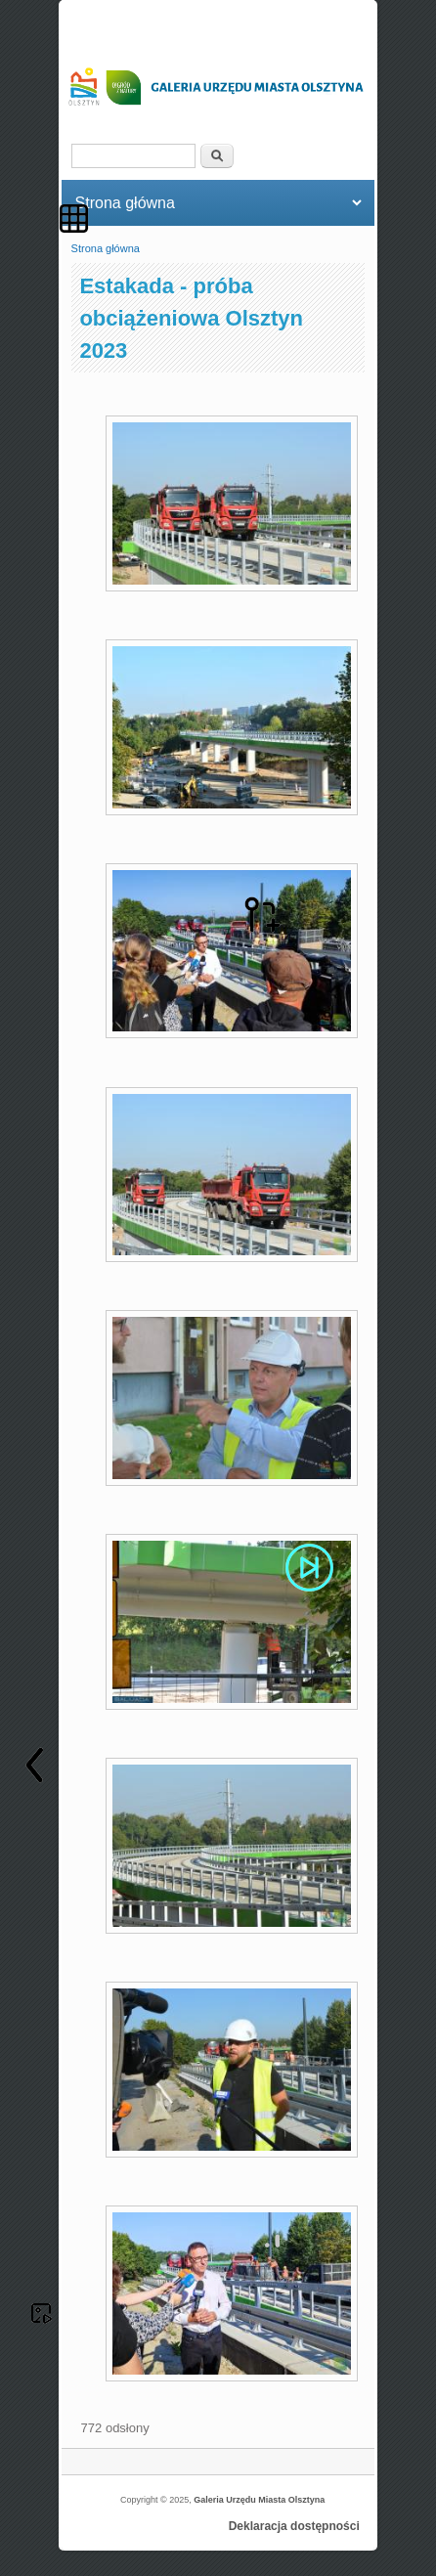 The image size is (436, 2576). What do you see at coordinates (287, 2228) in the screenshot?
I see `indicates weak signal strength` at bounding box center [287, 2228].